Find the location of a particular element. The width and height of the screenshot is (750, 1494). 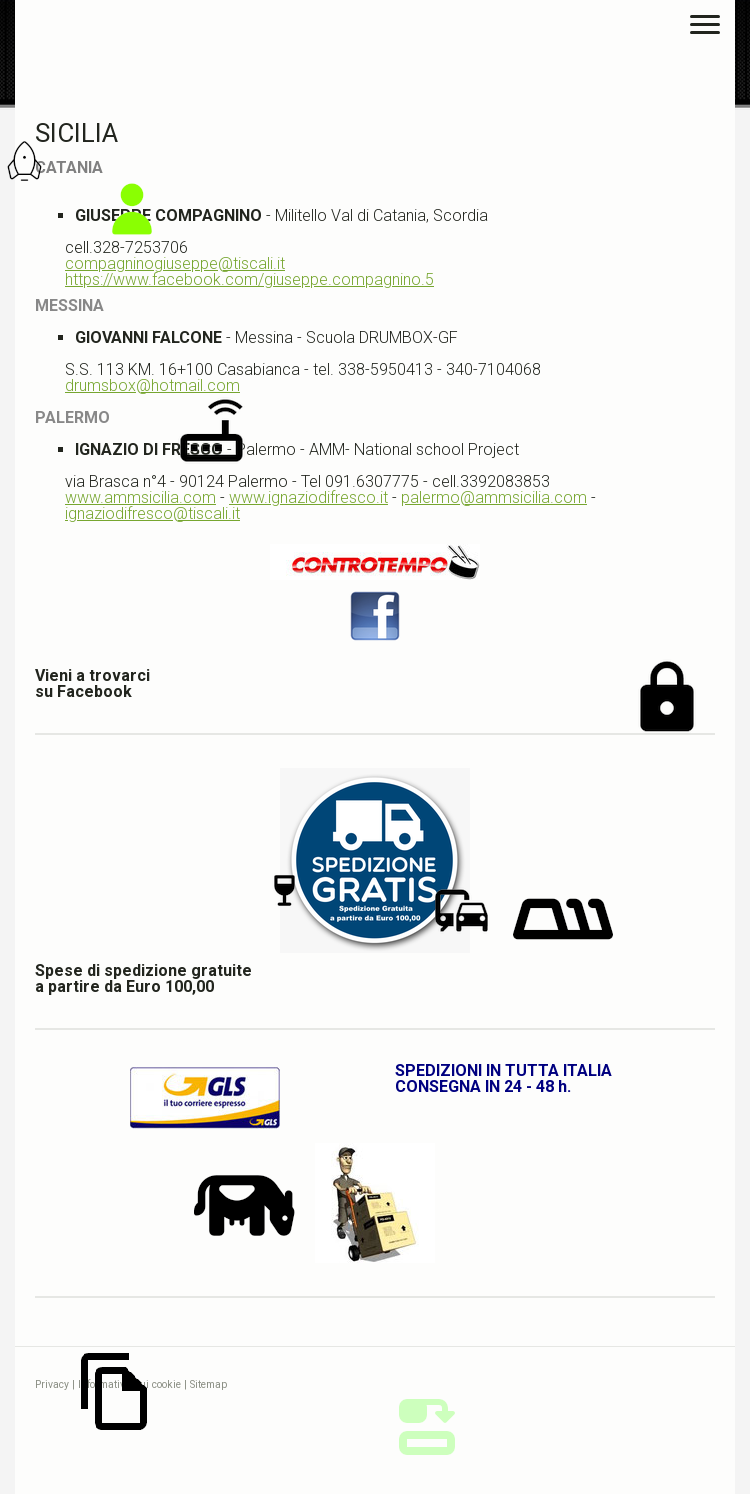

view your profile is located at coordinates (132, 209).